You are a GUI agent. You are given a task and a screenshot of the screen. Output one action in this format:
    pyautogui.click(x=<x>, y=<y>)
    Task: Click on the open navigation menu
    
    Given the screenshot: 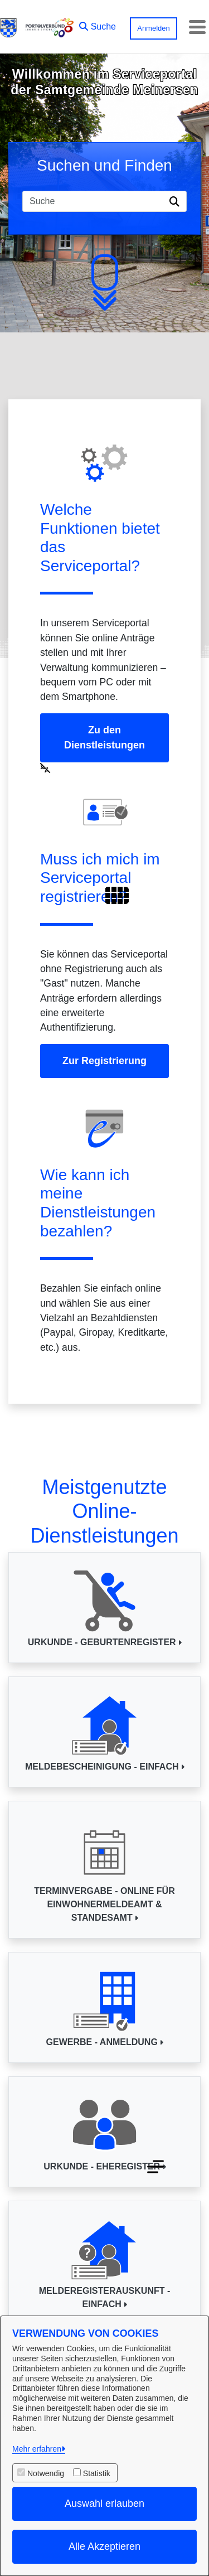 What is the action you would take?
    pyautogui.click(x=155, y=2167)
    